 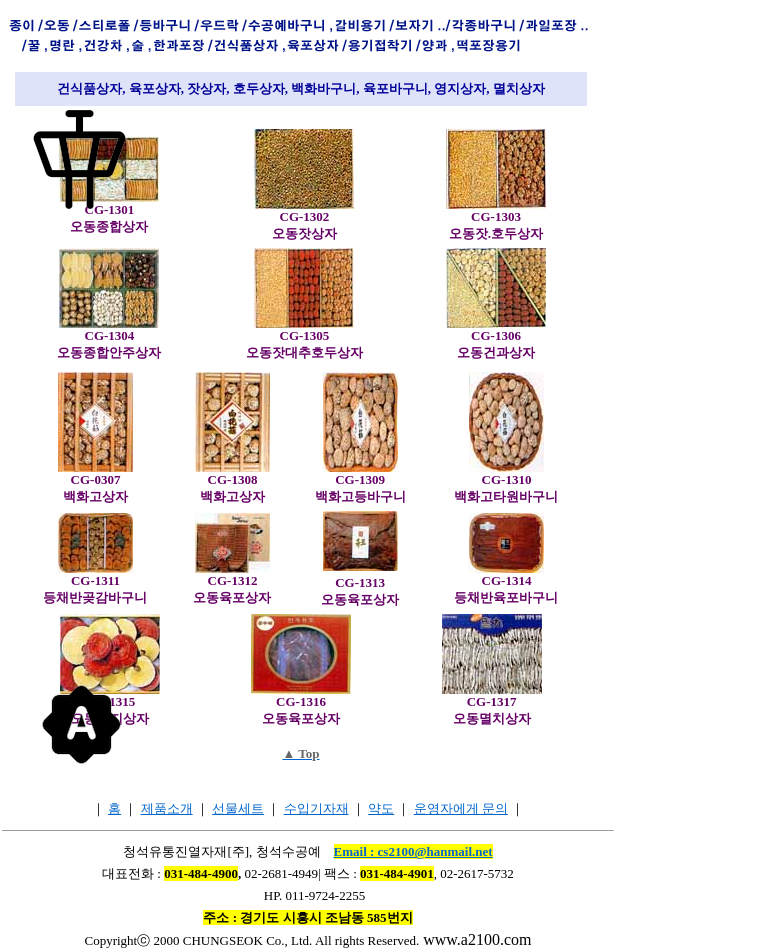 What do you see at coordinates (81, 724) in the screenshot?
I see `enable automatic brightness adjustment` at bounding box center [81, 724].